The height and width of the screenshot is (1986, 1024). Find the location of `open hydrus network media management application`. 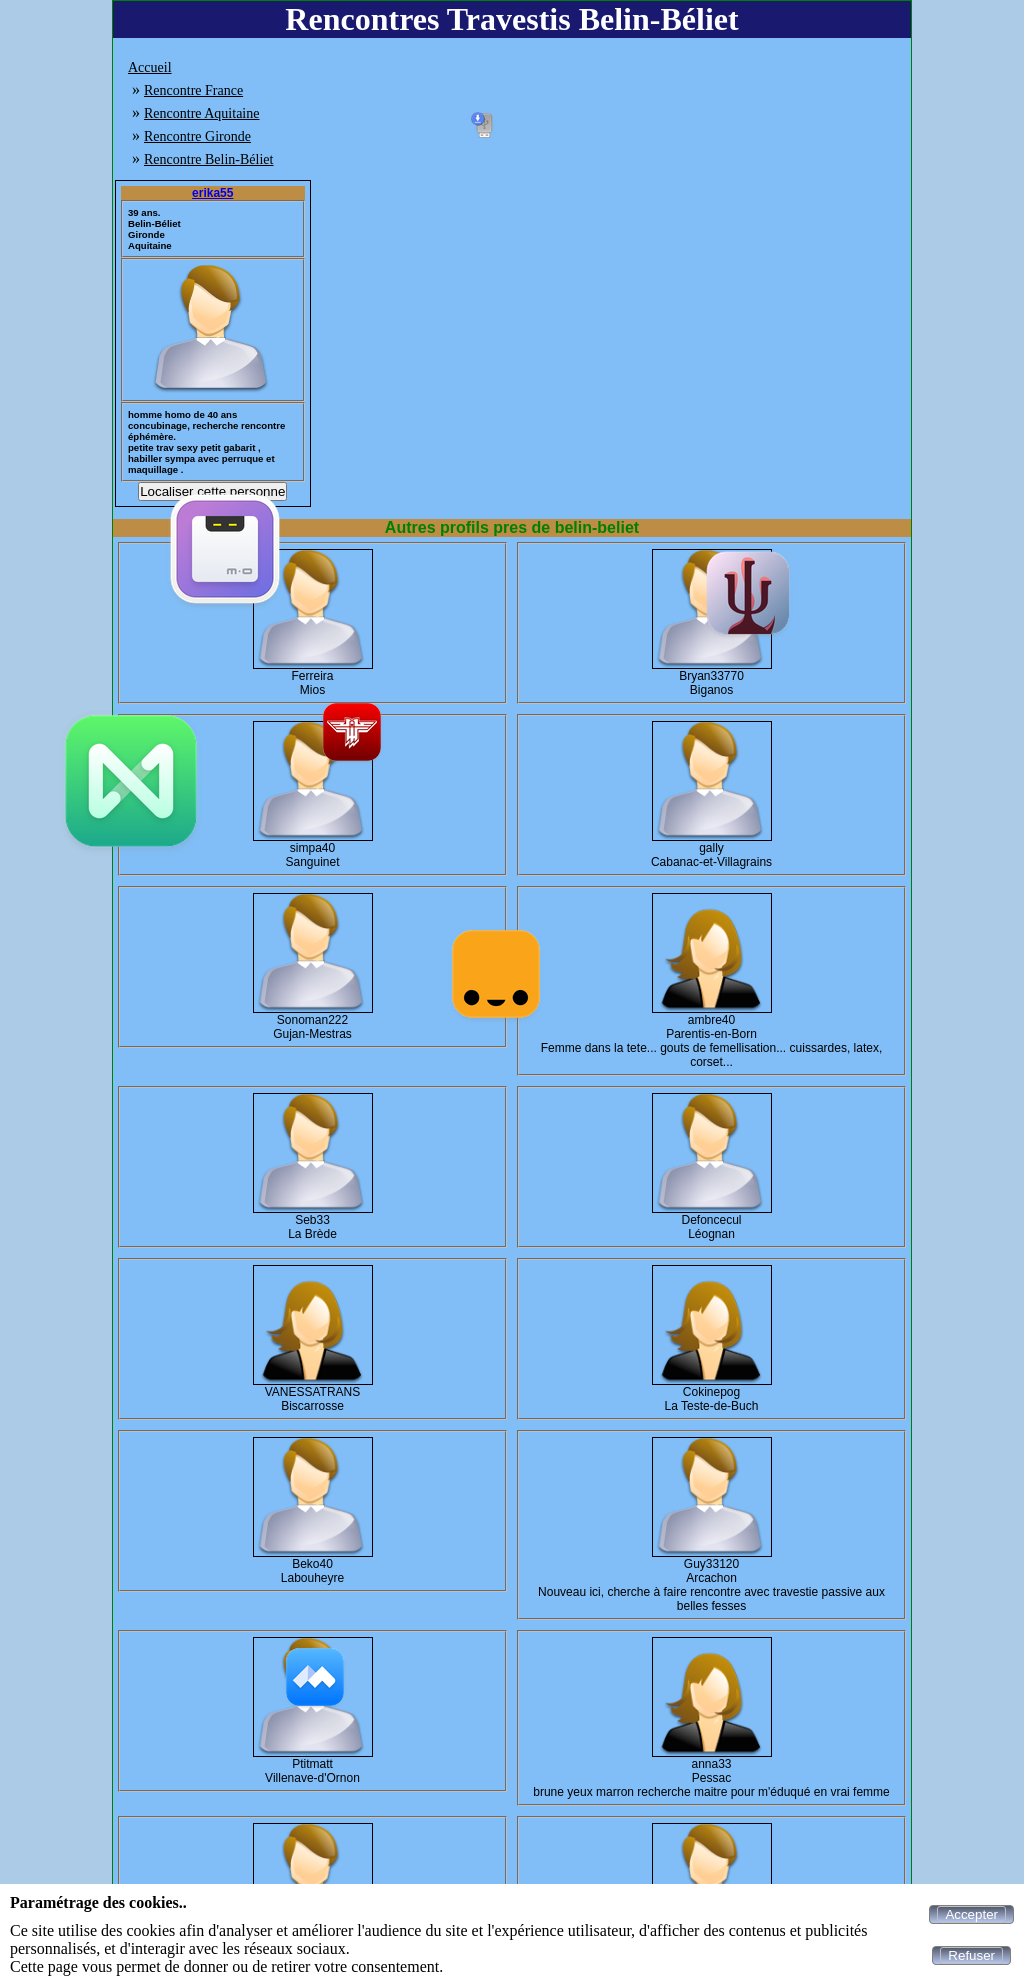

open hydrus network media management application is located at coordinates (748, 593).